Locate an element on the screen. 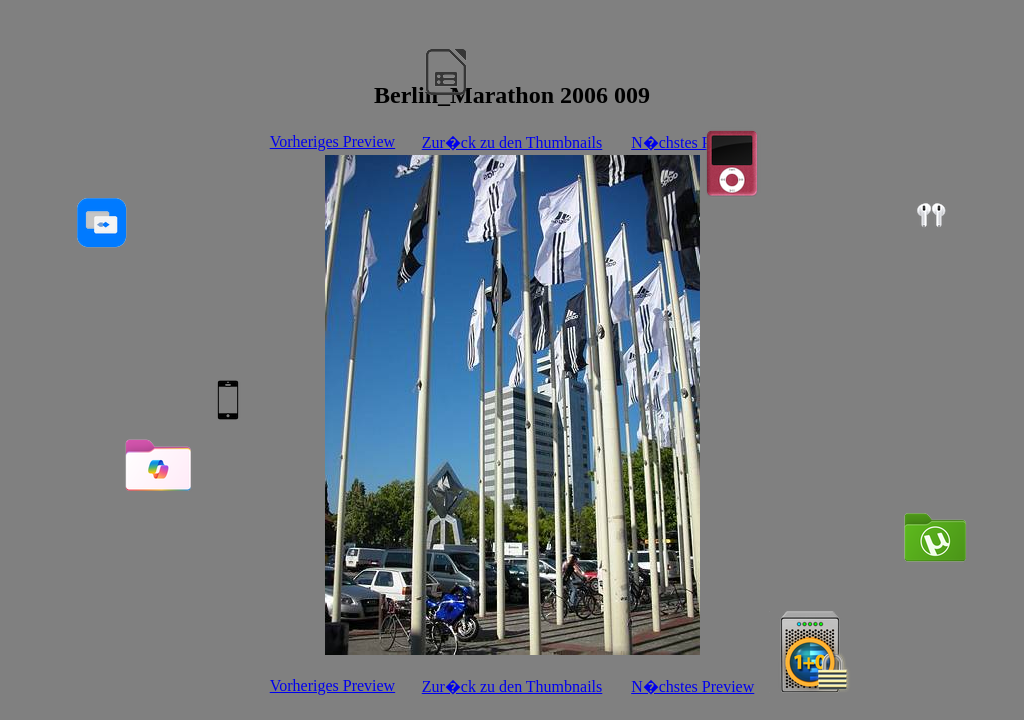  iPhone device in sidebar navigation is located at coordinates (228, 400).